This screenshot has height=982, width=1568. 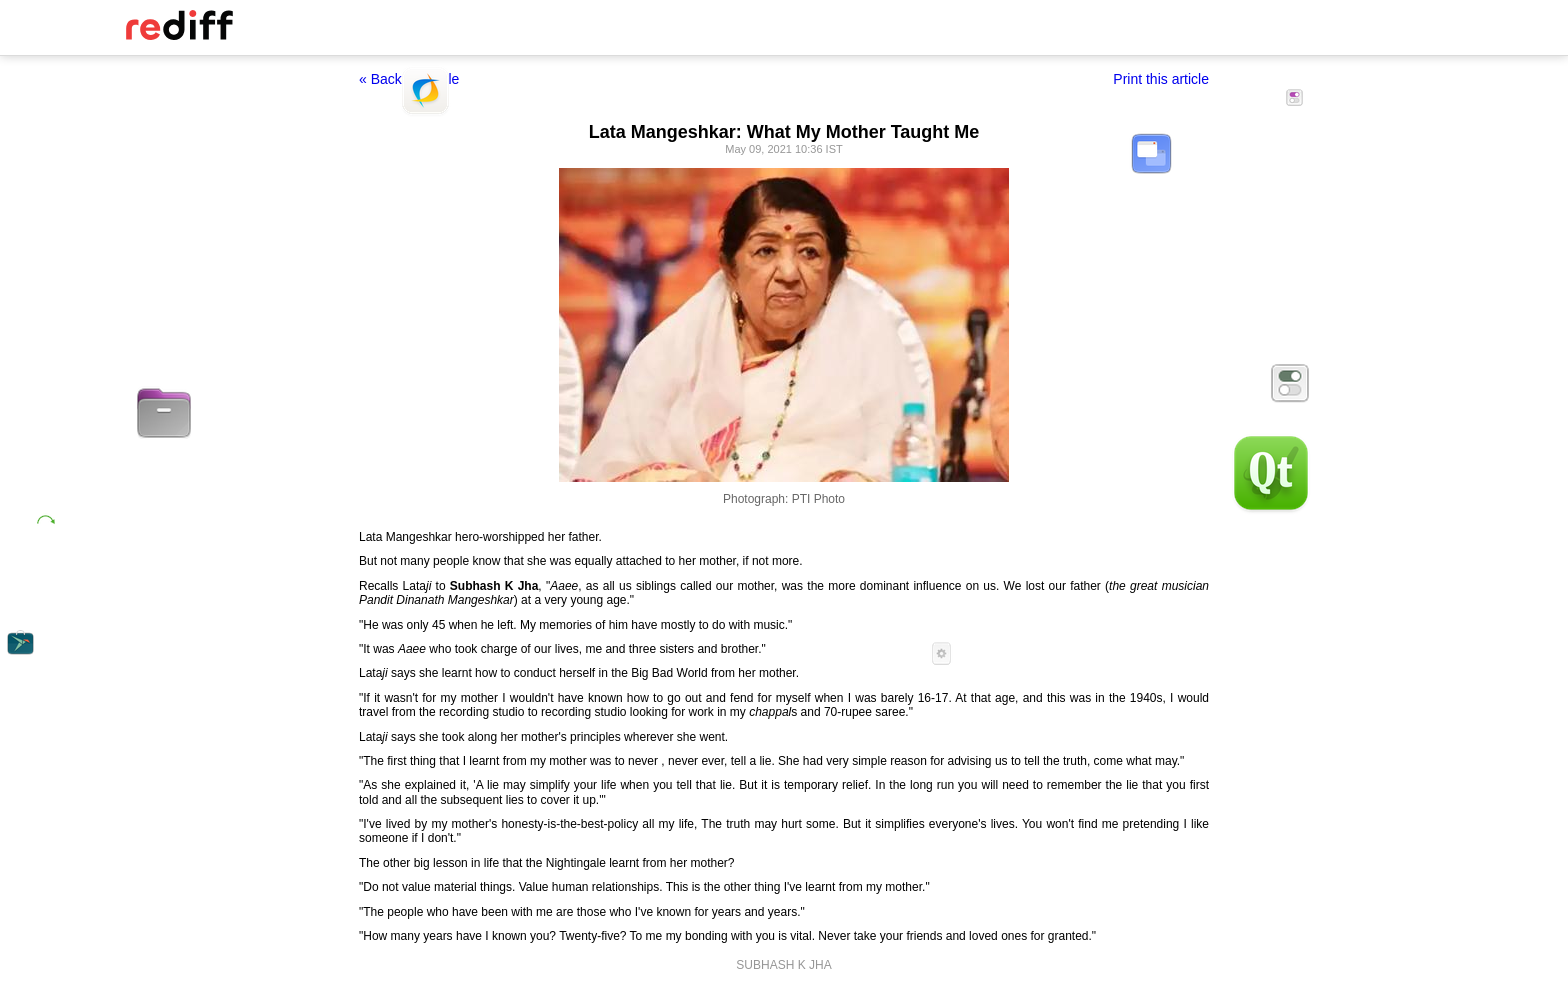 What do you see at coordinates (164, 413) in the screenshot?
I see `open the nautilus file manager` at bounding box center [164, 413].